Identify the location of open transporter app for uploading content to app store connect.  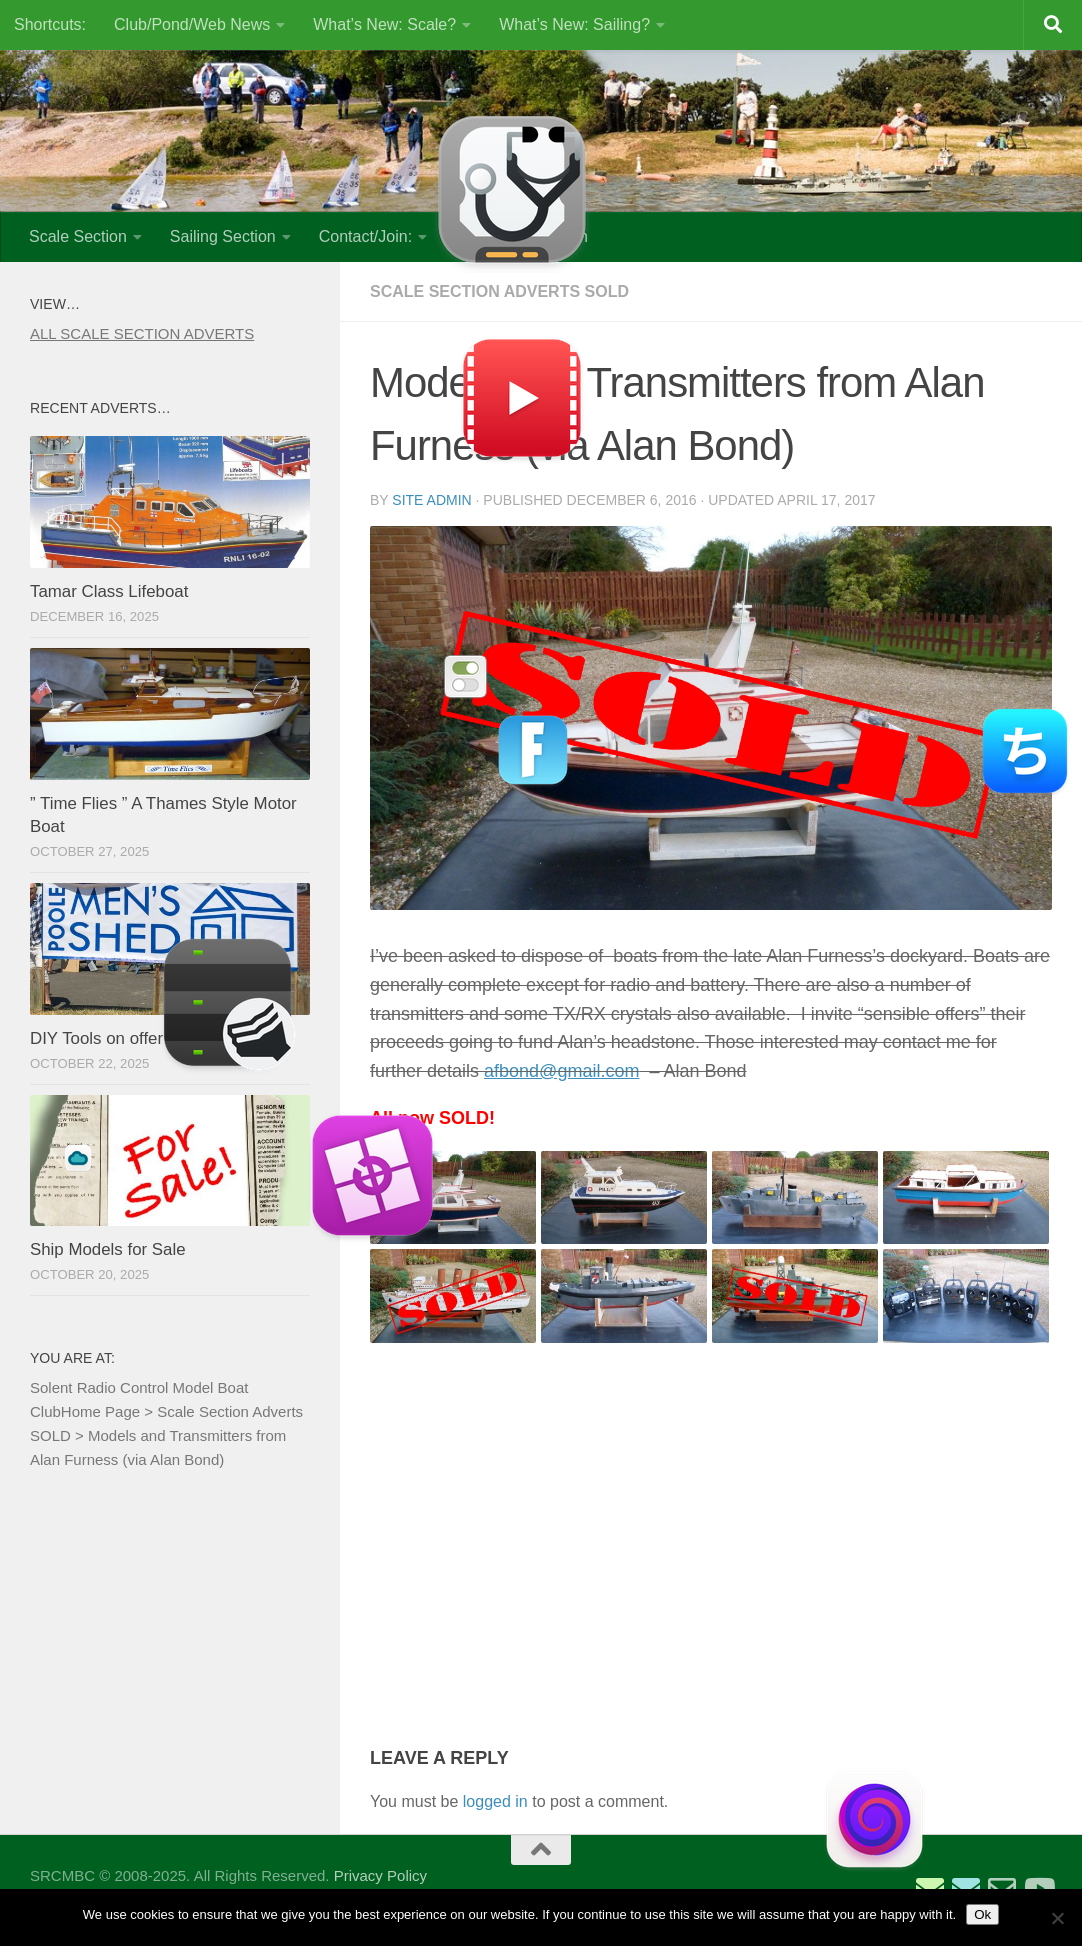
(874, 1819).